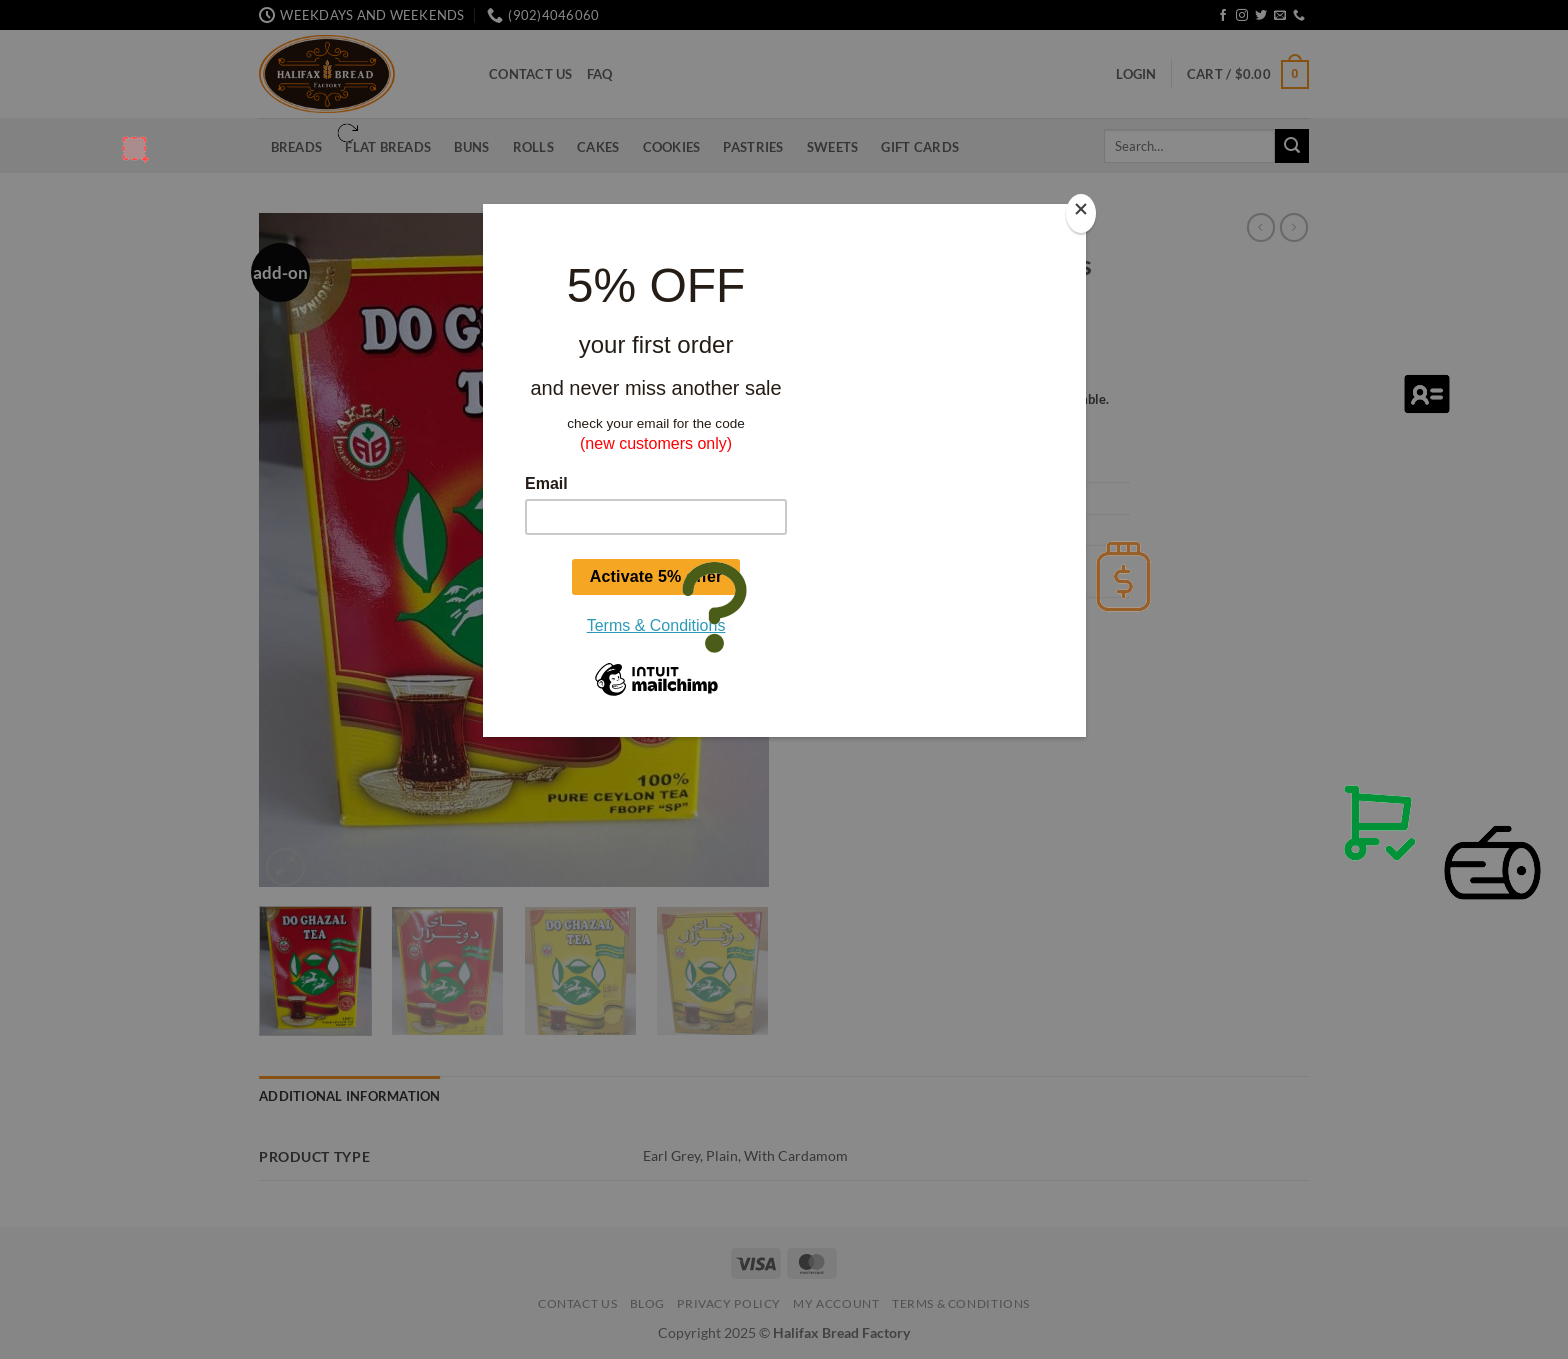 The height and width of the screenshot is (1359, 1568). I want to click on access help or support, so click(714, 605).